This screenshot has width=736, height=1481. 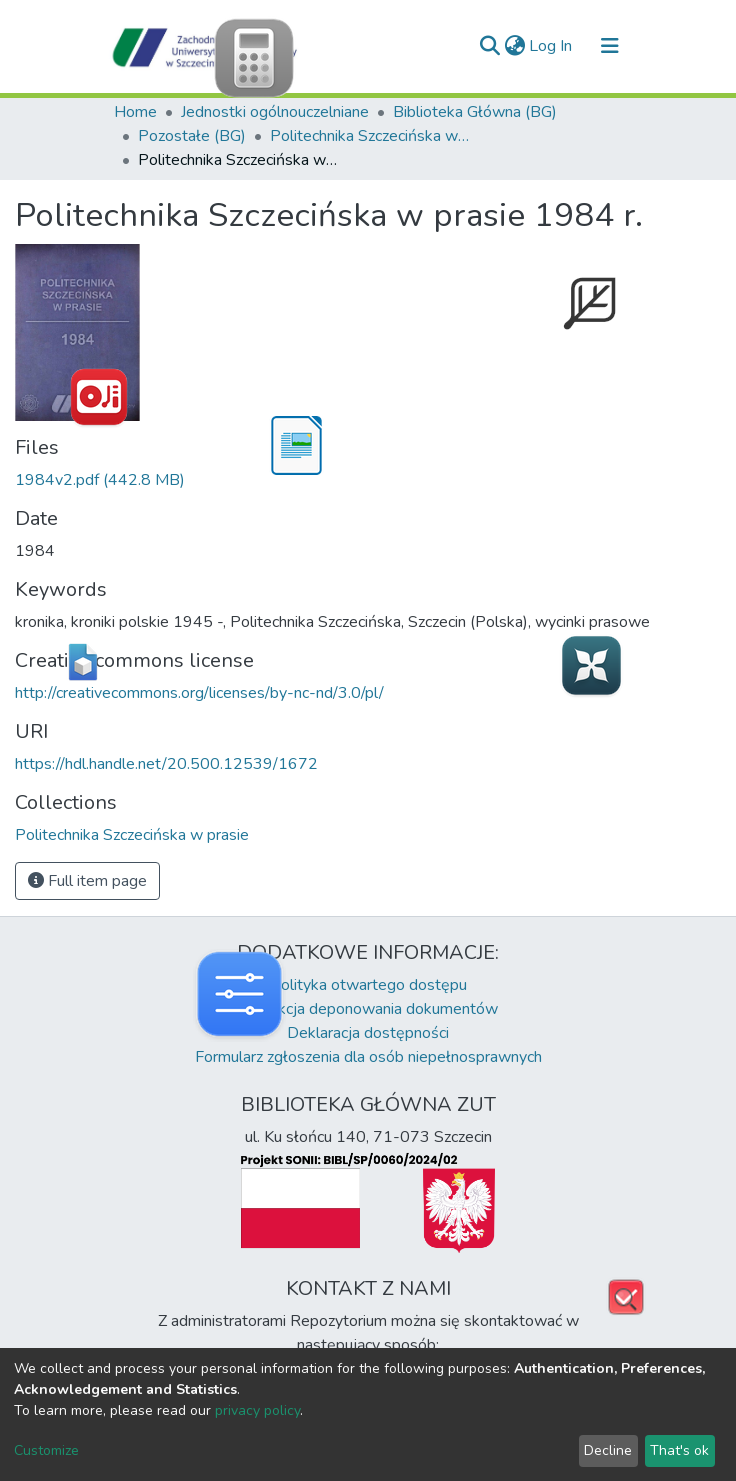 I want to click on a flatpak application package file, so click(x=83, y=662).